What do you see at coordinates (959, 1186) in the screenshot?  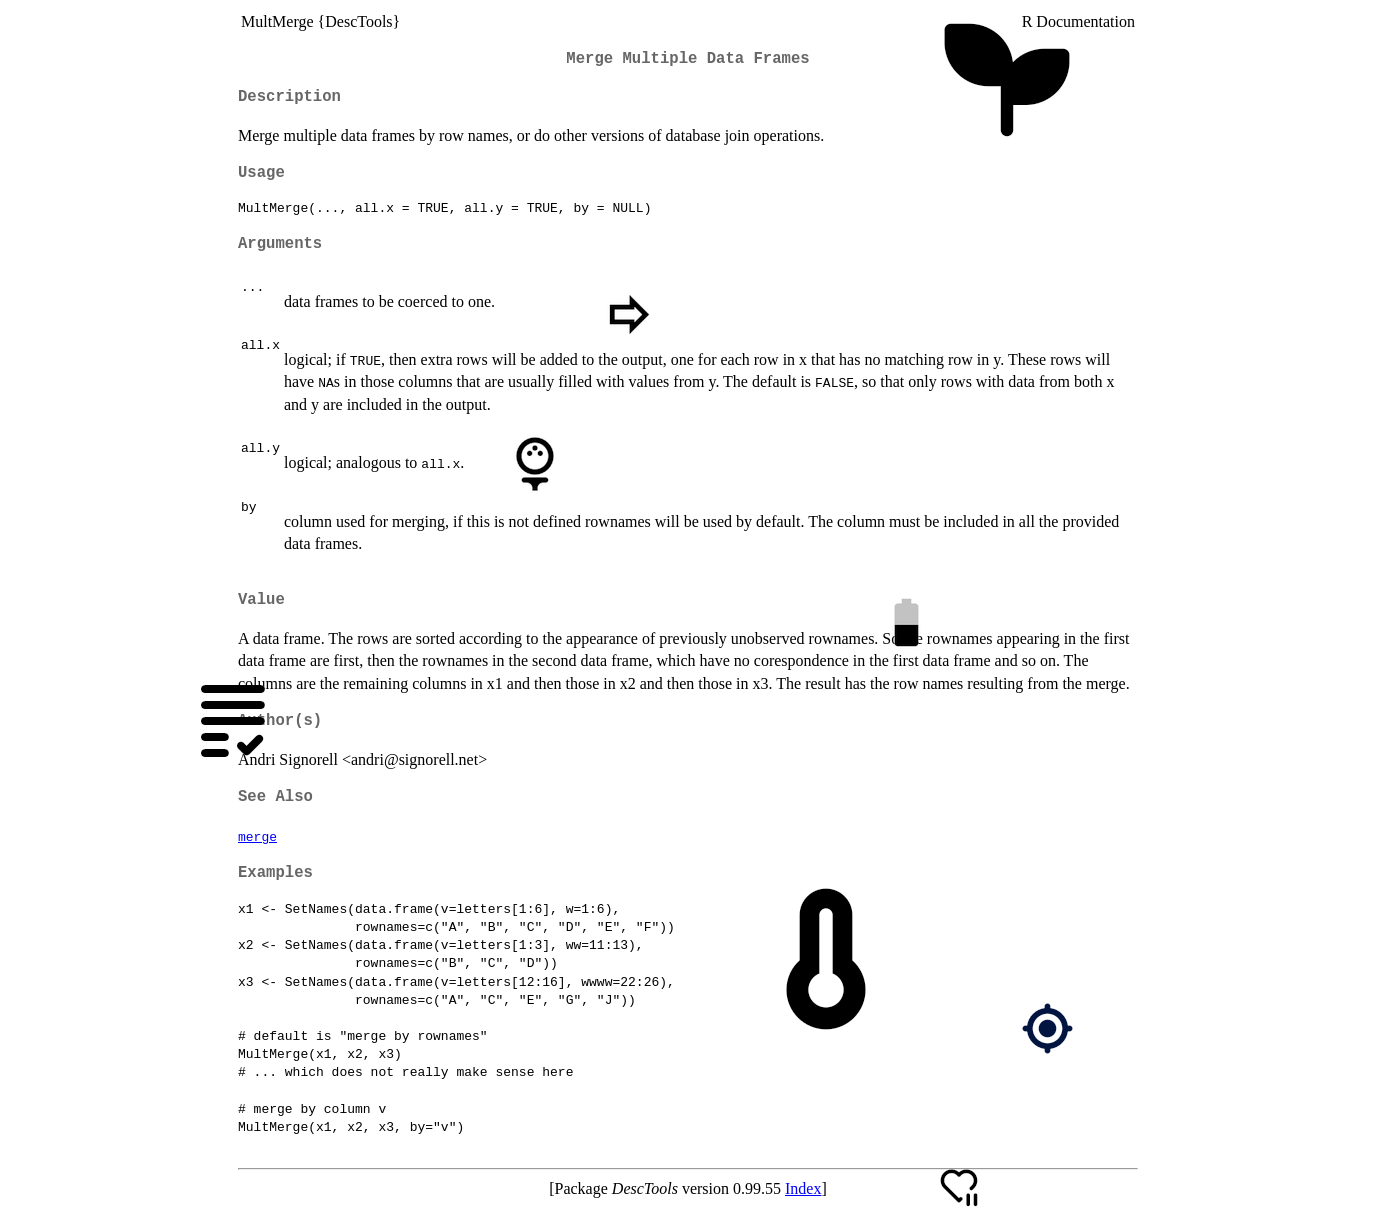 I see `pause health monitoring or tracking` at bounding box center [959, 1186].